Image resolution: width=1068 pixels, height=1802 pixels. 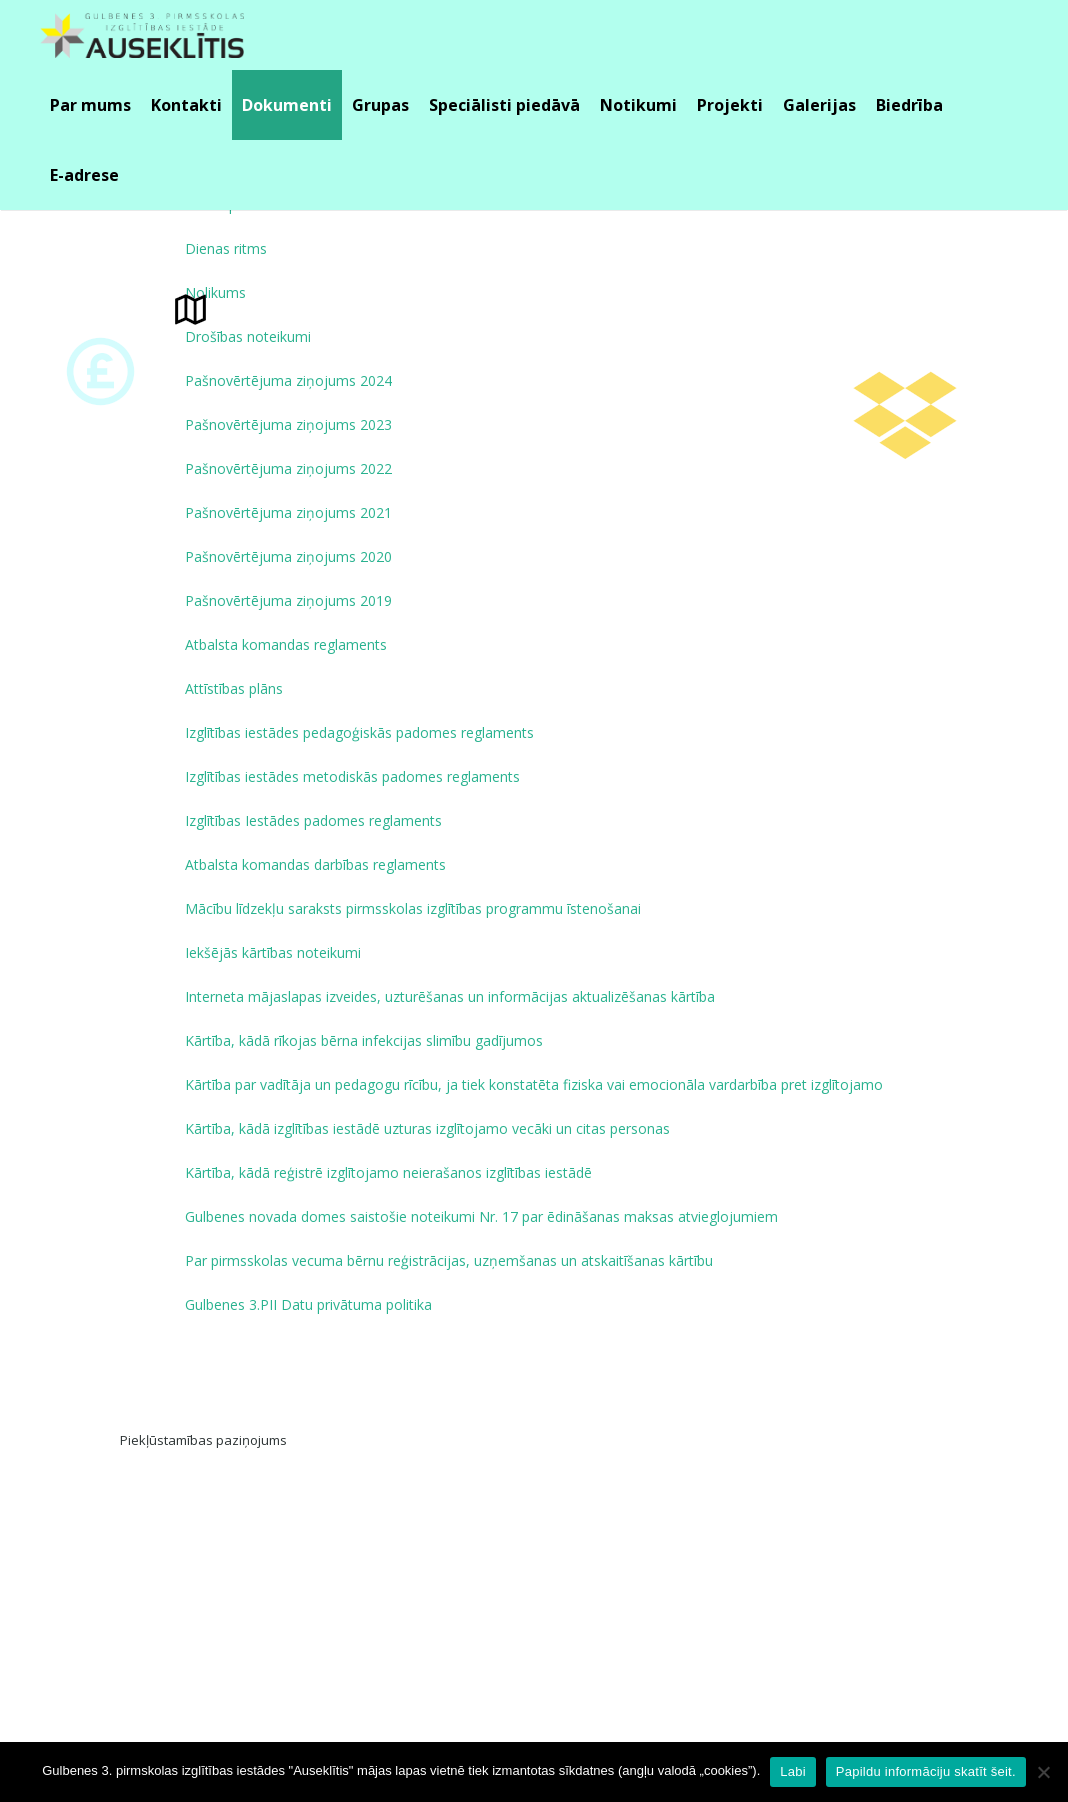 I want to click on view balance in british pounds, so click(x=100, y=371).